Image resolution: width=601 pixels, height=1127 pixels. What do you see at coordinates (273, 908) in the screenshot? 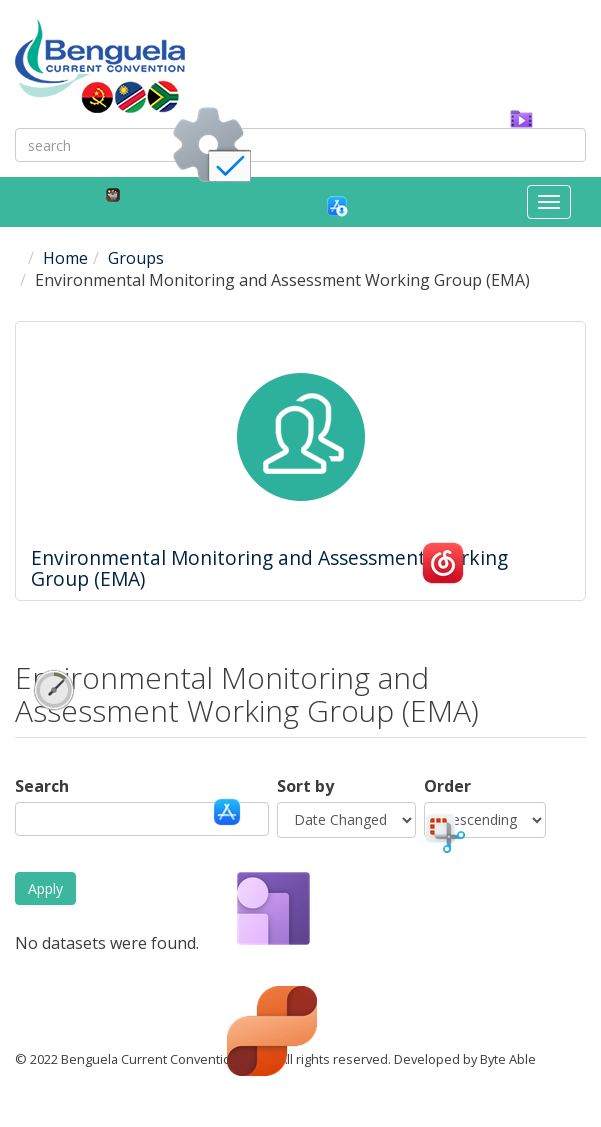
I see `open the CoreHR app` at bounding box center [273, 908].